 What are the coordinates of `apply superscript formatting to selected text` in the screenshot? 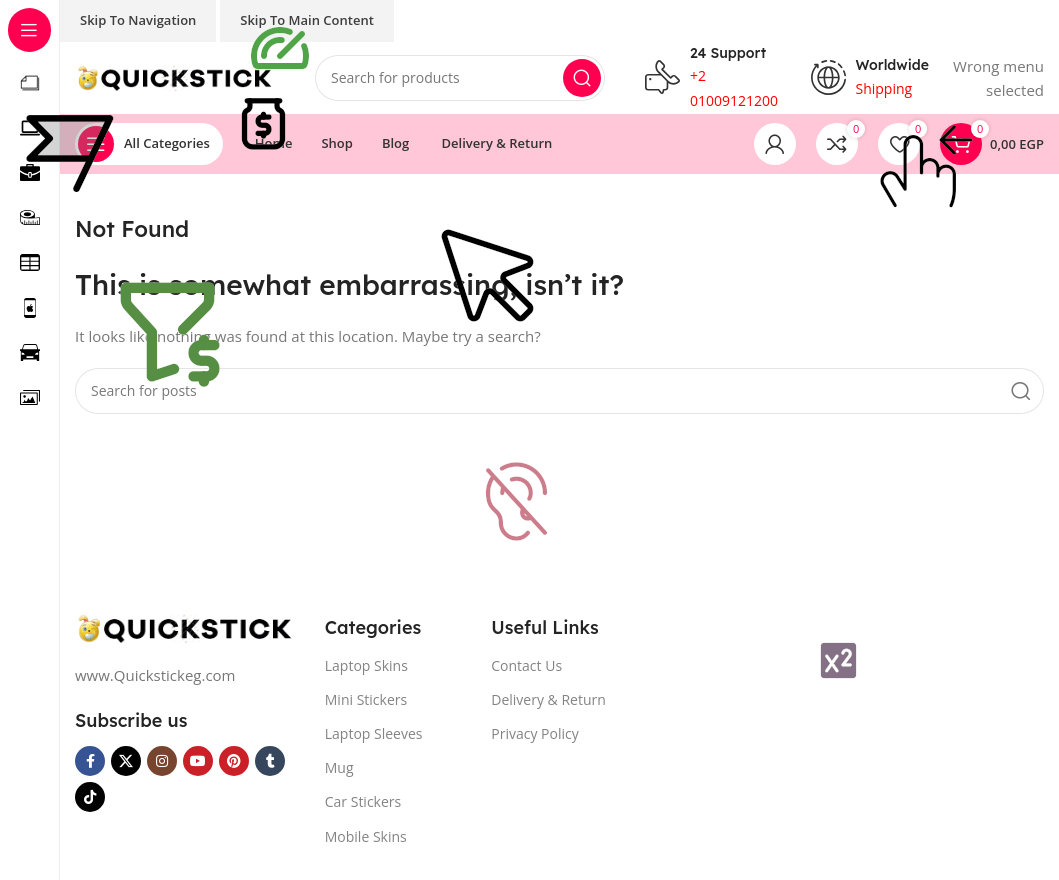 It's located at (838, 660).